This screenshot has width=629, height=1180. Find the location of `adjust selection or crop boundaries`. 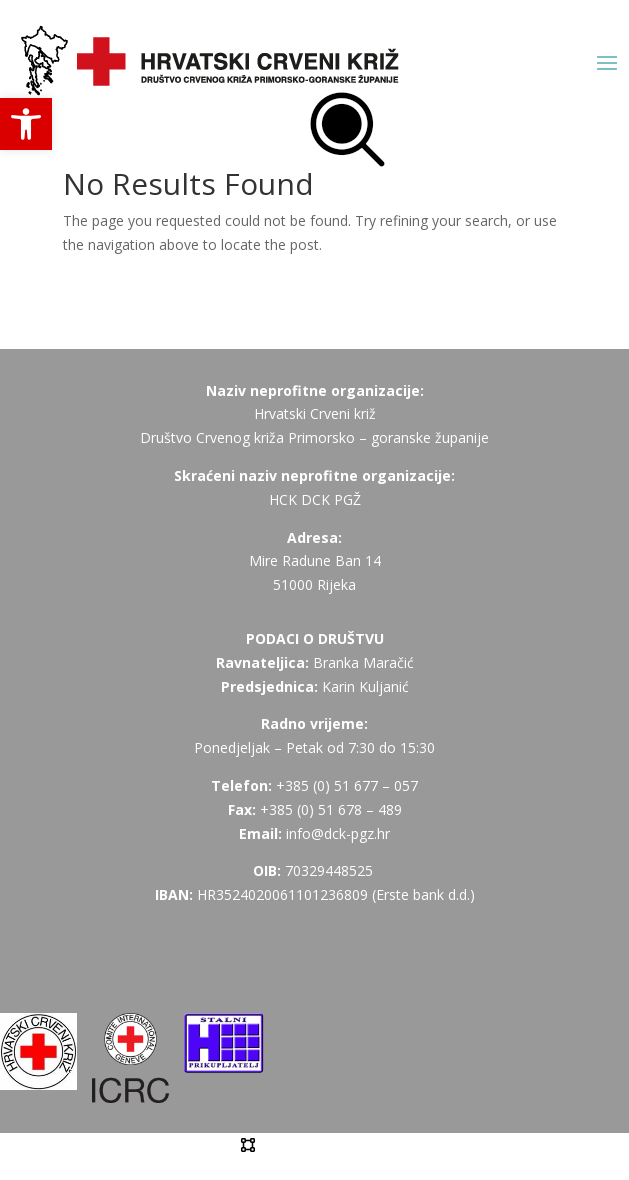

adjust selection or crop boundaries is located at coordinates (248, 1145).